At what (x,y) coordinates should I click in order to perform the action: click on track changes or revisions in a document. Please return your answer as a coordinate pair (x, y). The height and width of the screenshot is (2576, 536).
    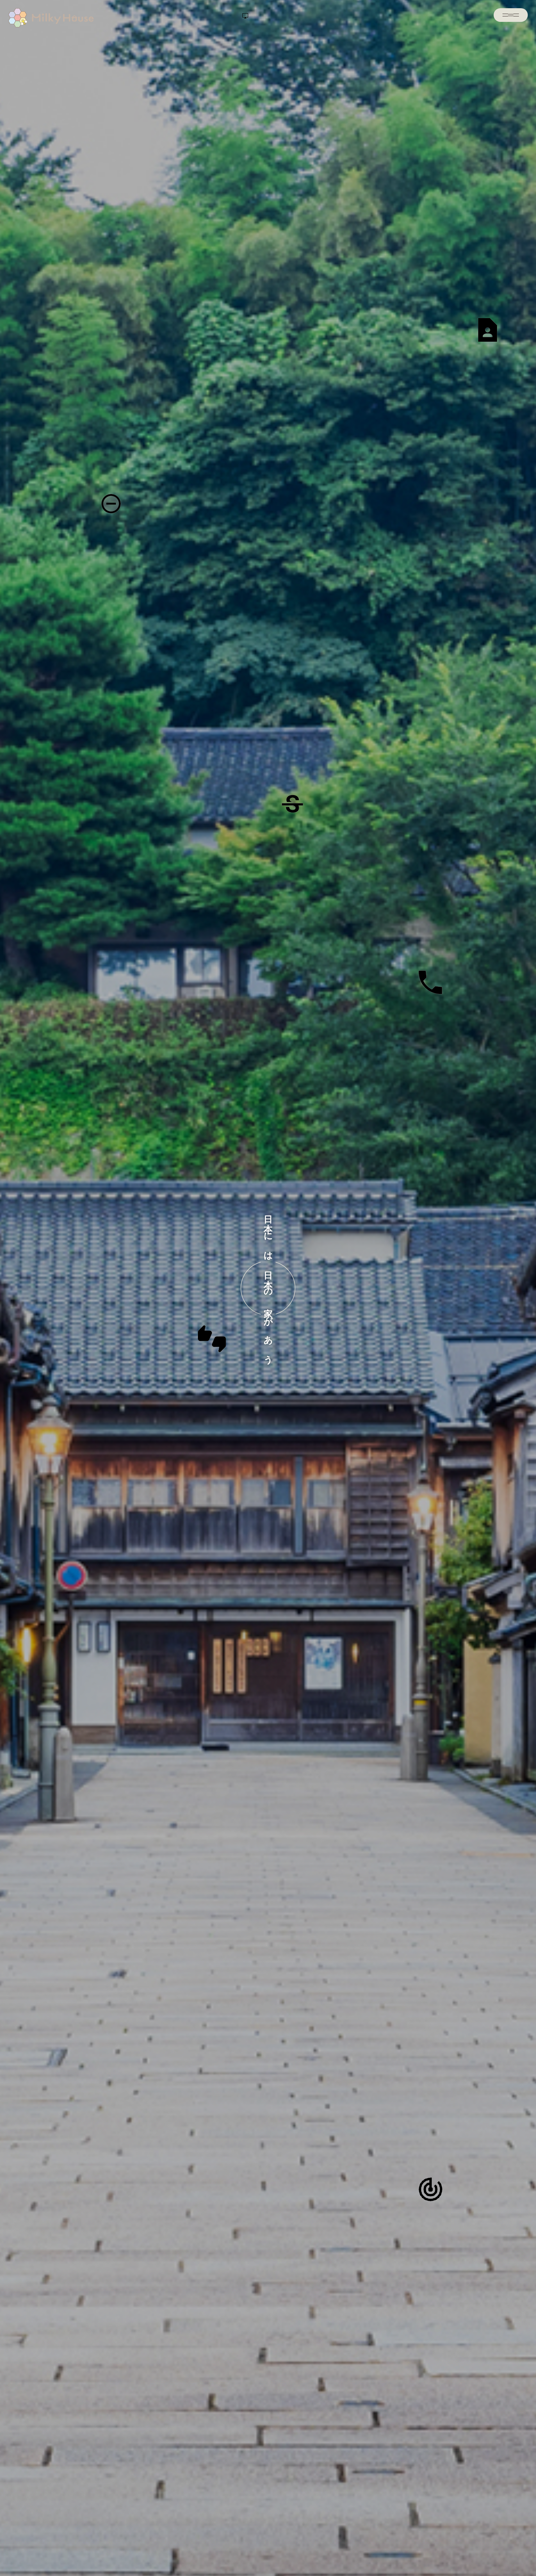
    Looking at the image, I should click on (430, 2189).